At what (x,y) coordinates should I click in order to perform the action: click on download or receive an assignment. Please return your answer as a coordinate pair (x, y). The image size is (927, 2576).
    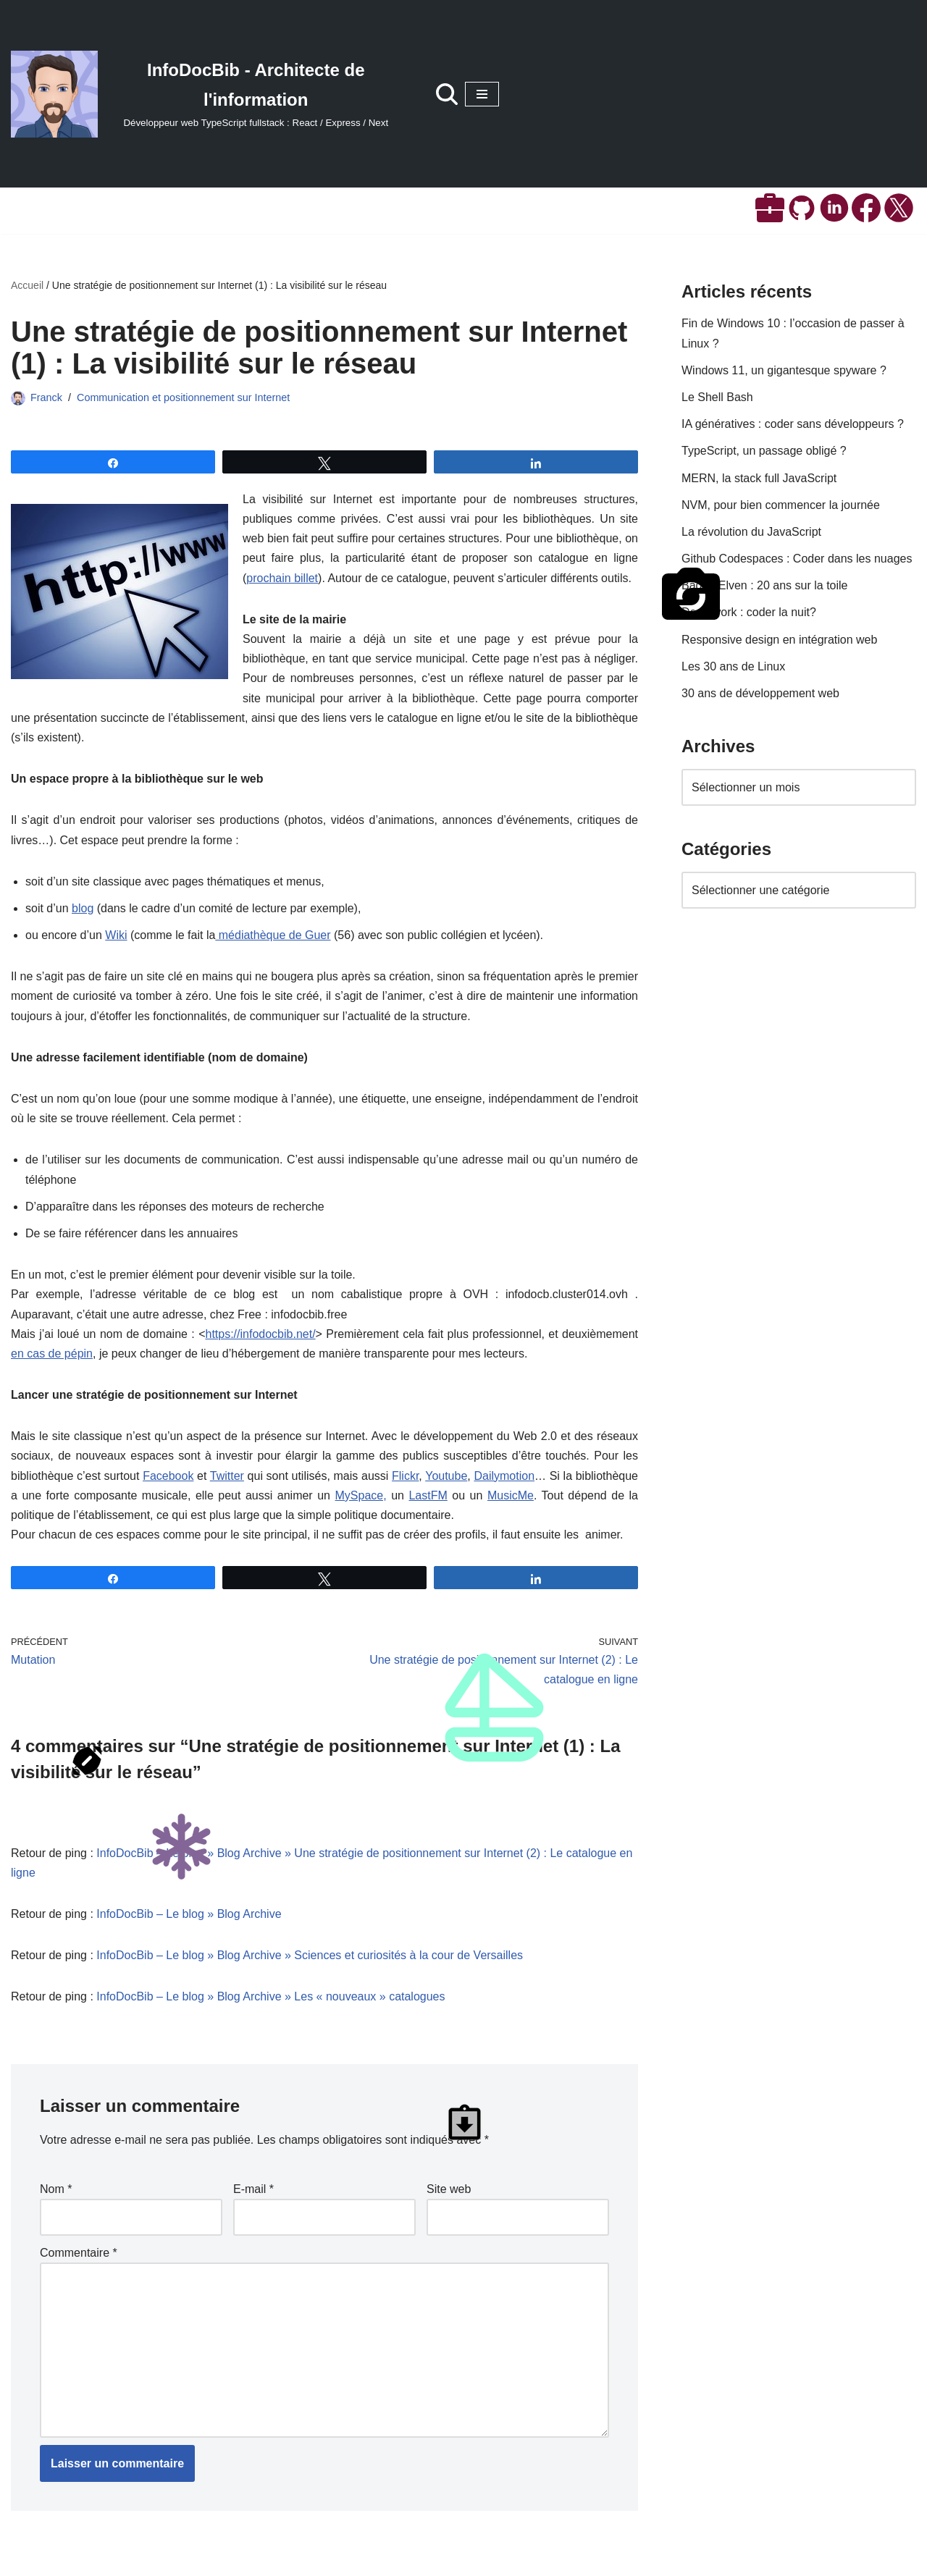
    Looking at the image, I should click on (464, 2123).